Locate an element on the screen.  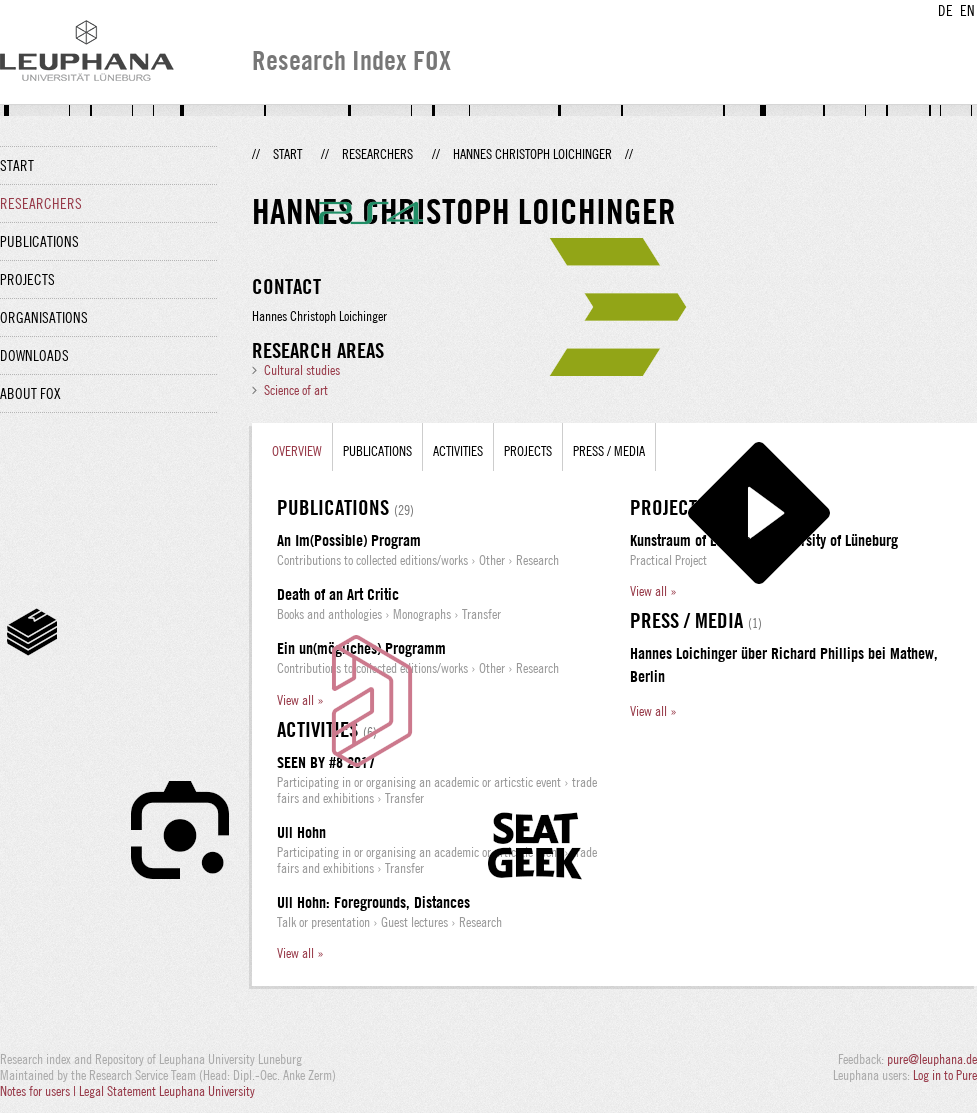
open Stremio media streaming app is located at coordinates (759, 513).